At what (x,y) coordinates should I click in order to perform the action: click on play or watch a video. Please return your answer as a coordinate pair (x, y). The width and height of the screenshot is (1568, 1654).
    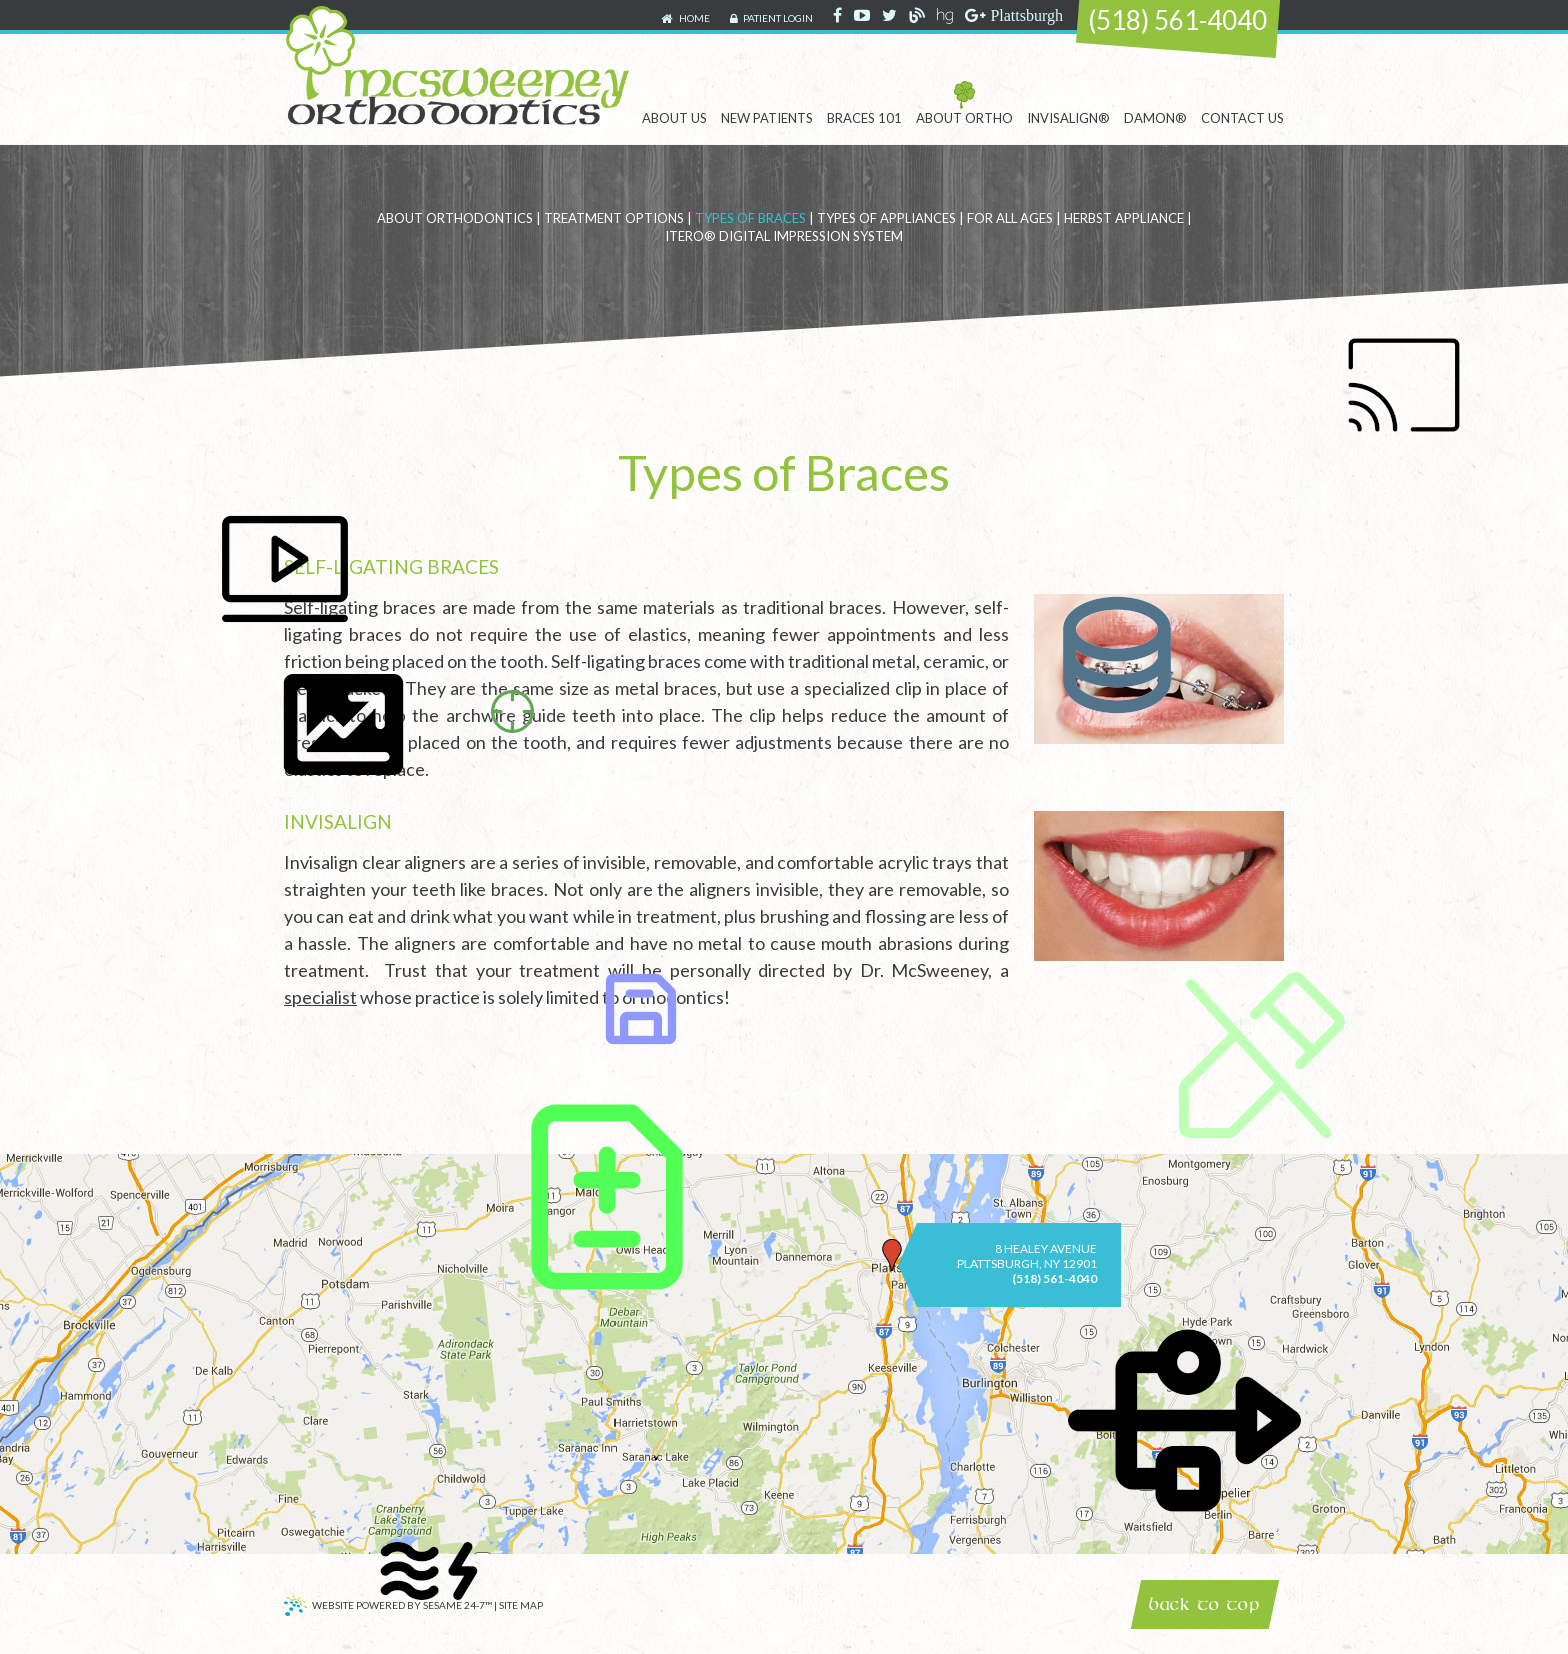
    Looking at the image, I should click on (285, 569).